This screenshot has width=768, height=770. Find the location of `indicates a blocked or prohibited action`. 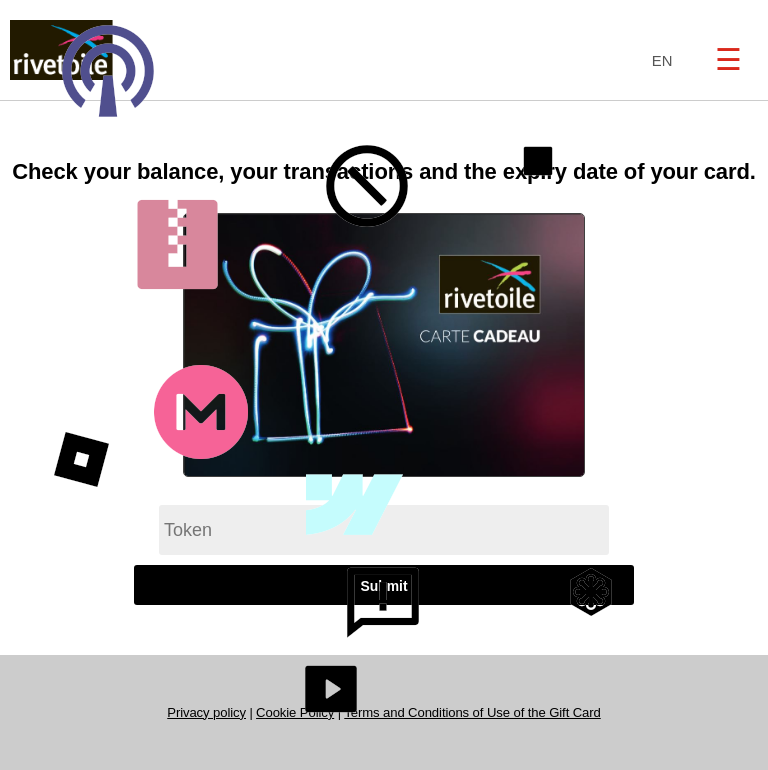

indicates a blocked or prohibited action is located at coordinates (367, 186).